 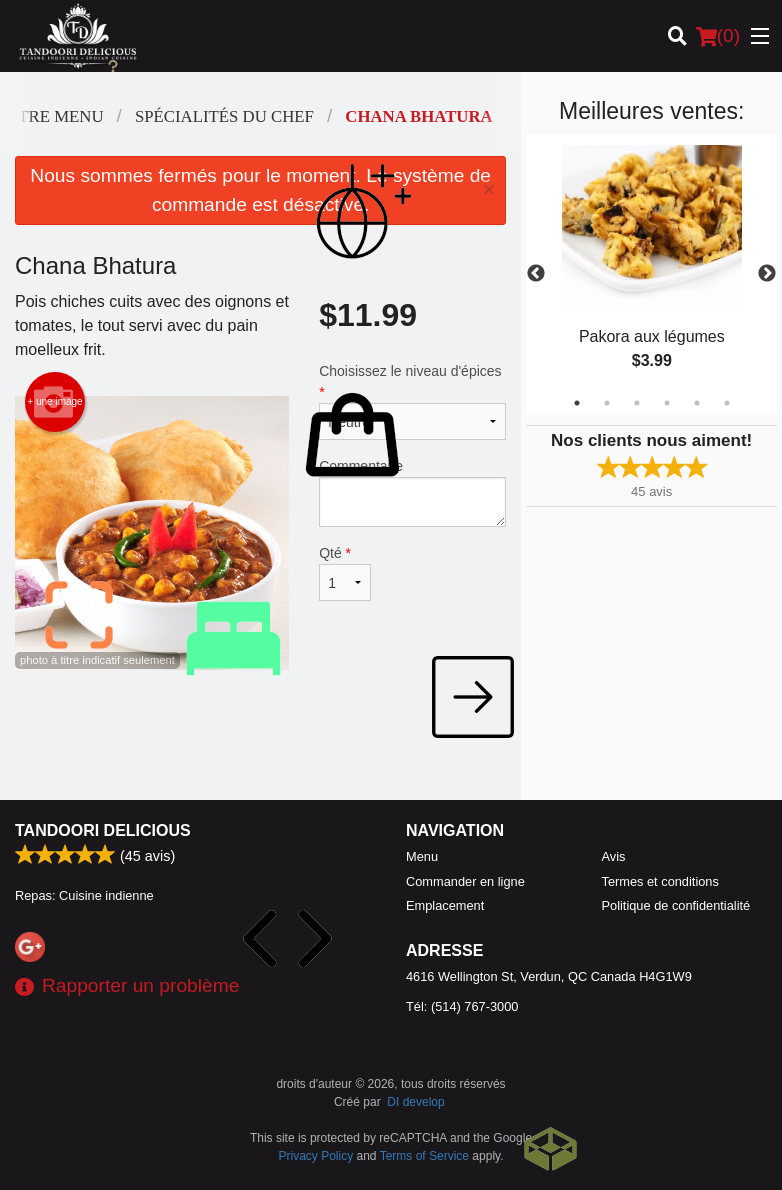 I want to click on open codepen to view or edit code snippets, so click(x=550, y=1149).